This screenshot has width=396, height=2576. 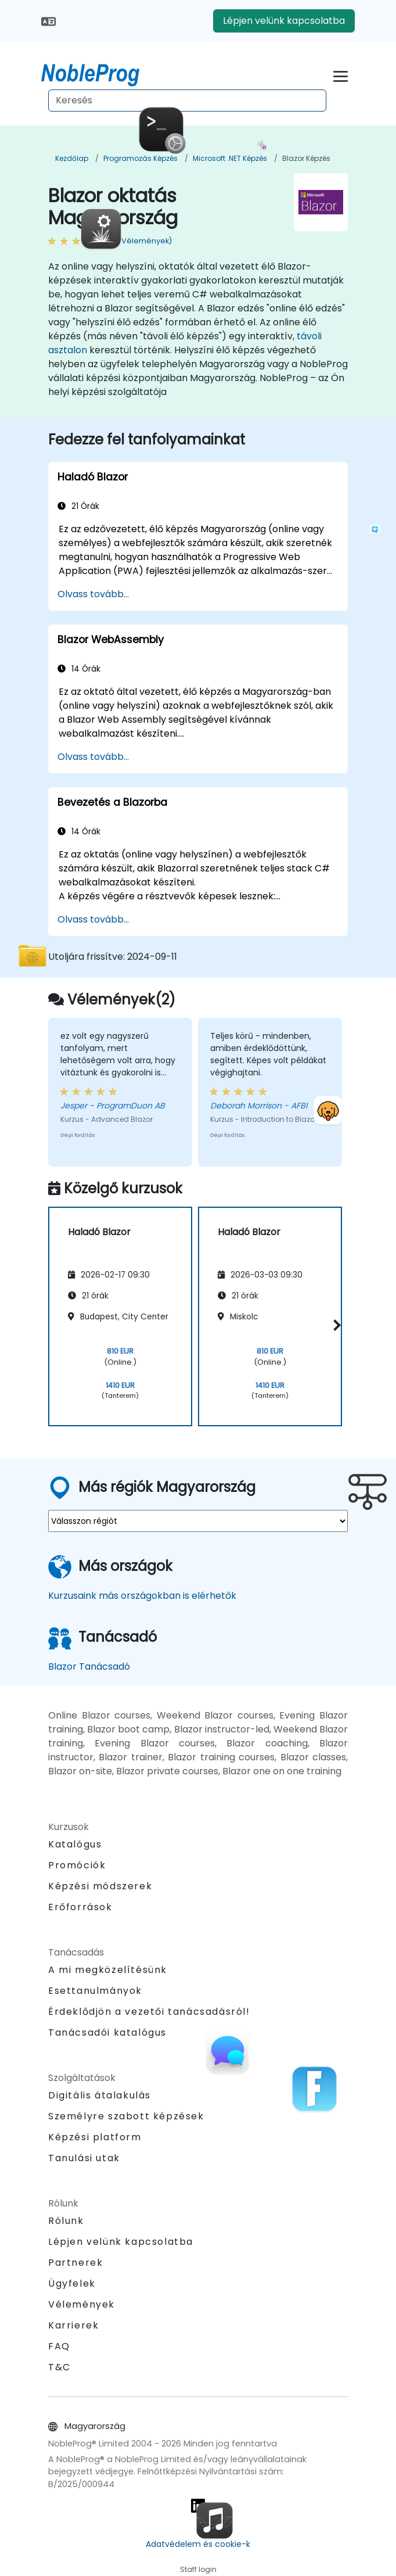 What do you see at coordinates (214, 2520) in the screenshot?
I see `open audacious music player` at bounding box center [214, 2520].